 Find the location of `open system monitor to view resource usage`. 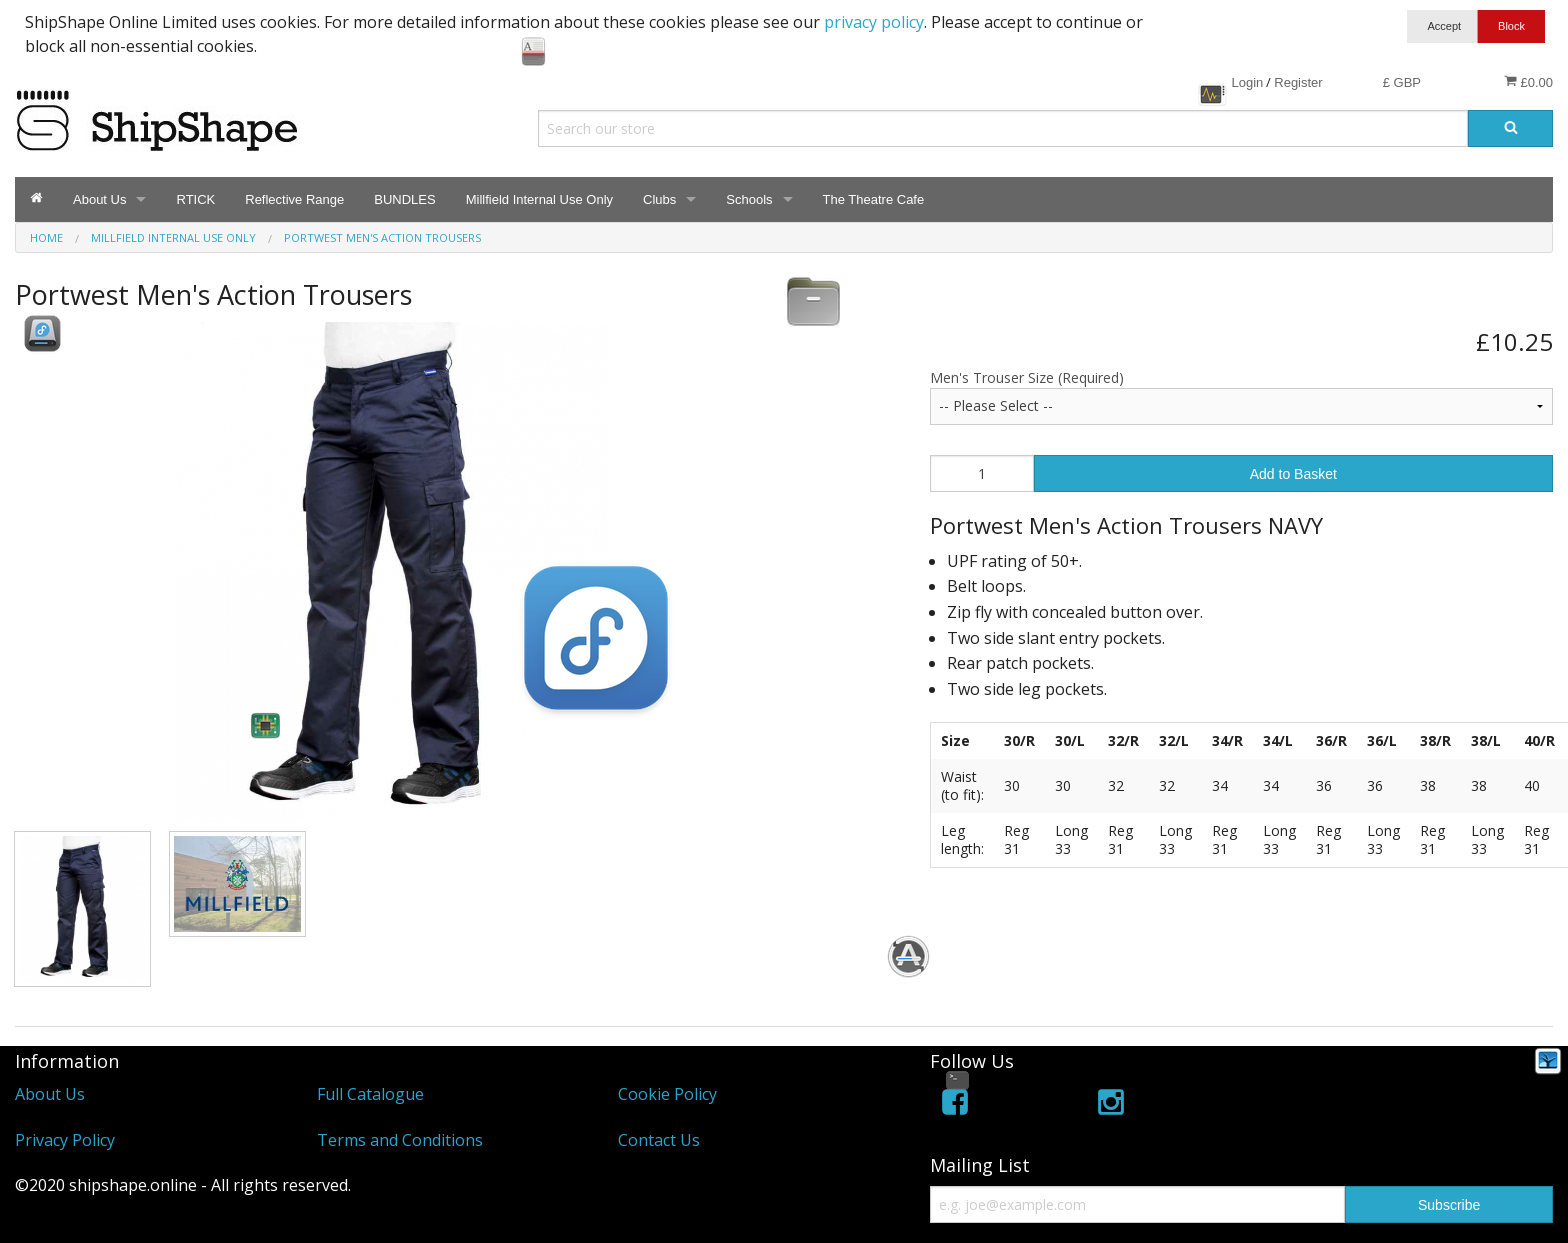

open system monitor to view resource usage is located at coordinates (1212, 94).